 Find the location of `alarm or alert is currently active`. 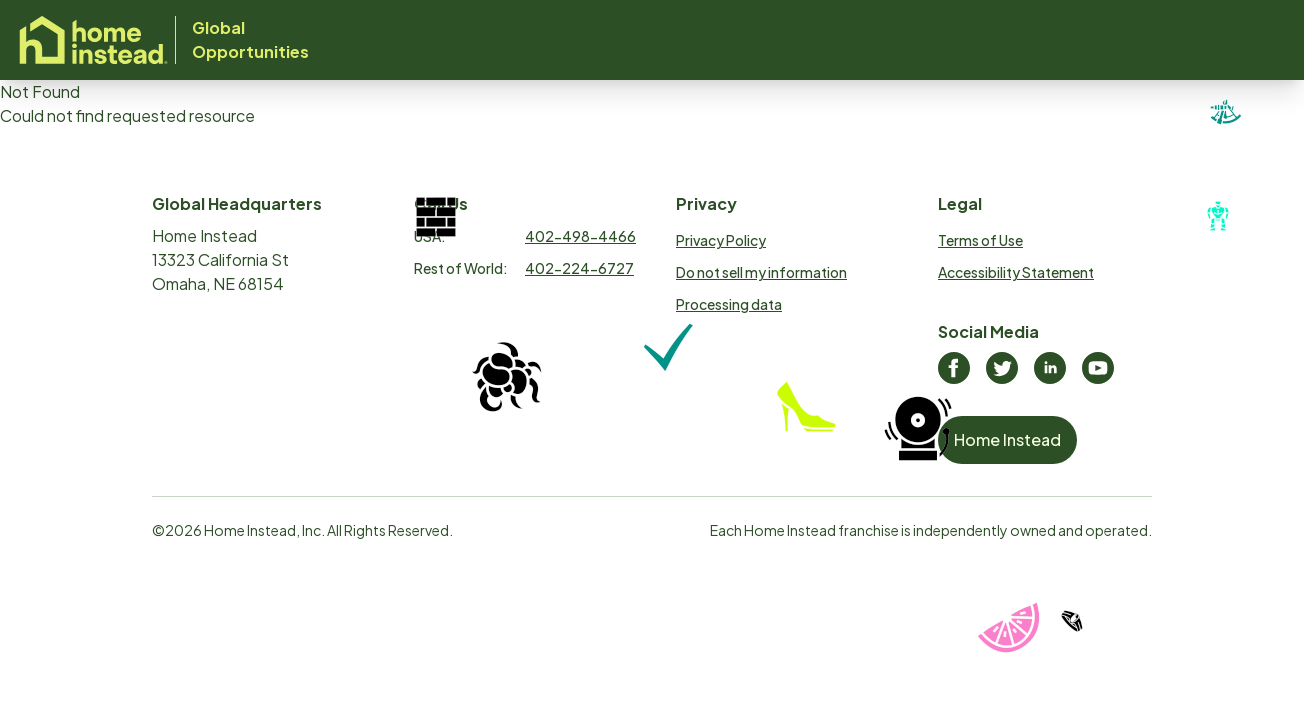

alarm or alert is currently active is located at coordinates (918, 427).